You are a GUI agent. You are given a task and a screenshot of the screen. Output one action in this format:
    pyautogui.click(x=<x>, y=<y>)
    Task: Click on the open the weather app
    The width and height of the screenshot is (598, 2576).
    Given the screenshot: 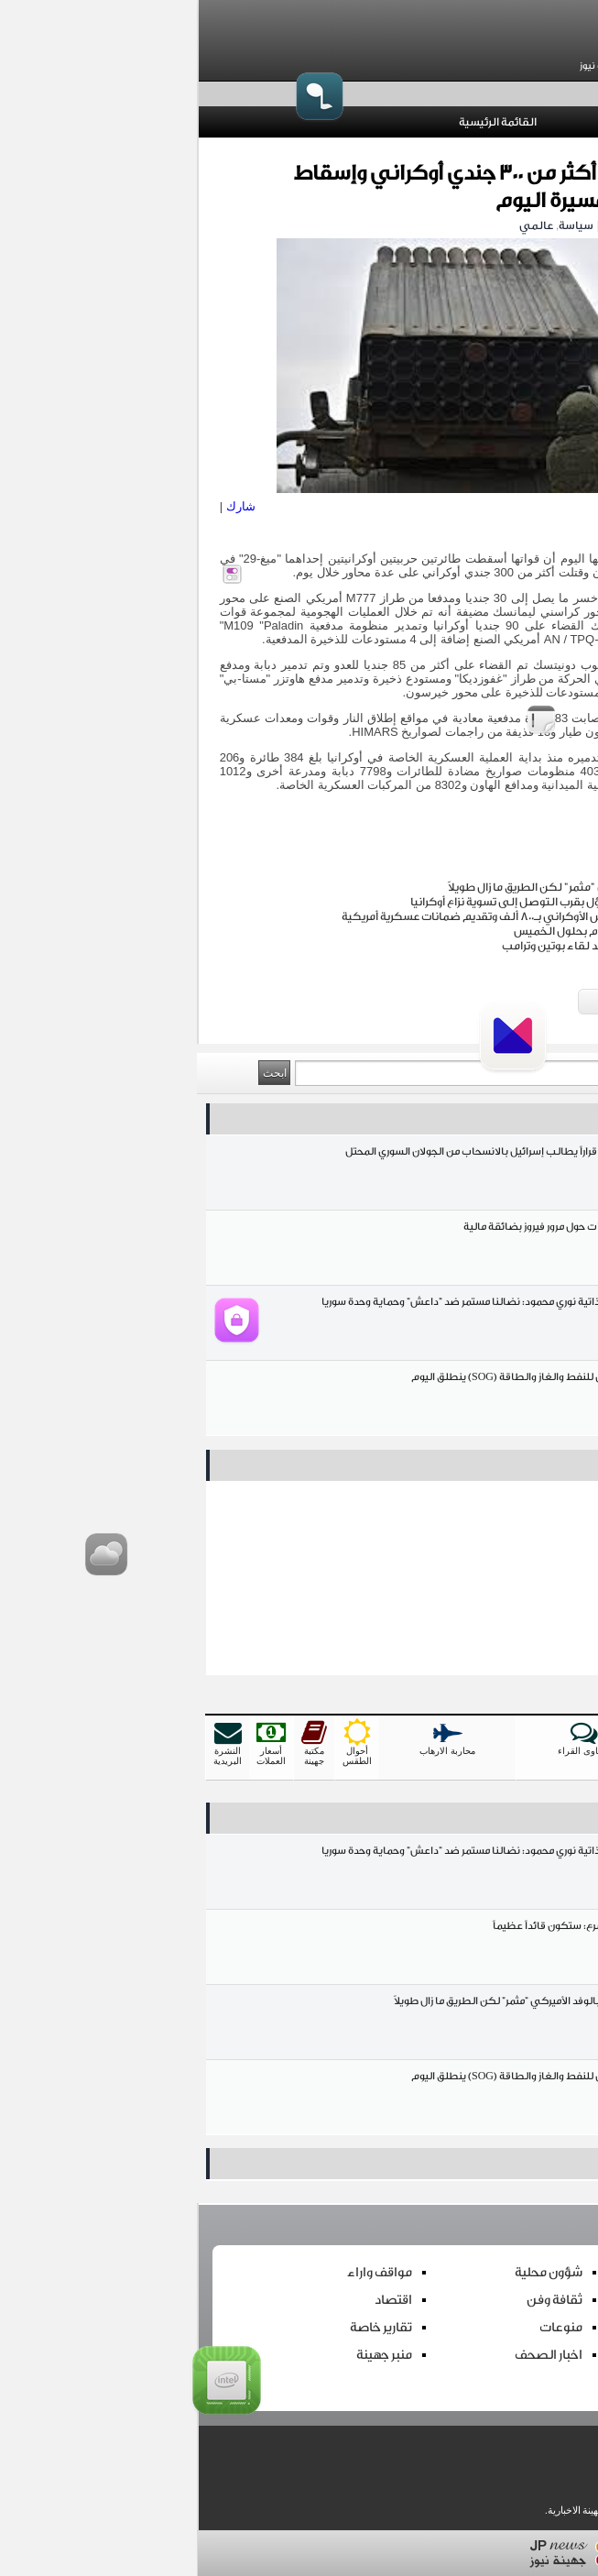 What is the action you would take?
    pyautogui.click(x=106, y=1554)
    